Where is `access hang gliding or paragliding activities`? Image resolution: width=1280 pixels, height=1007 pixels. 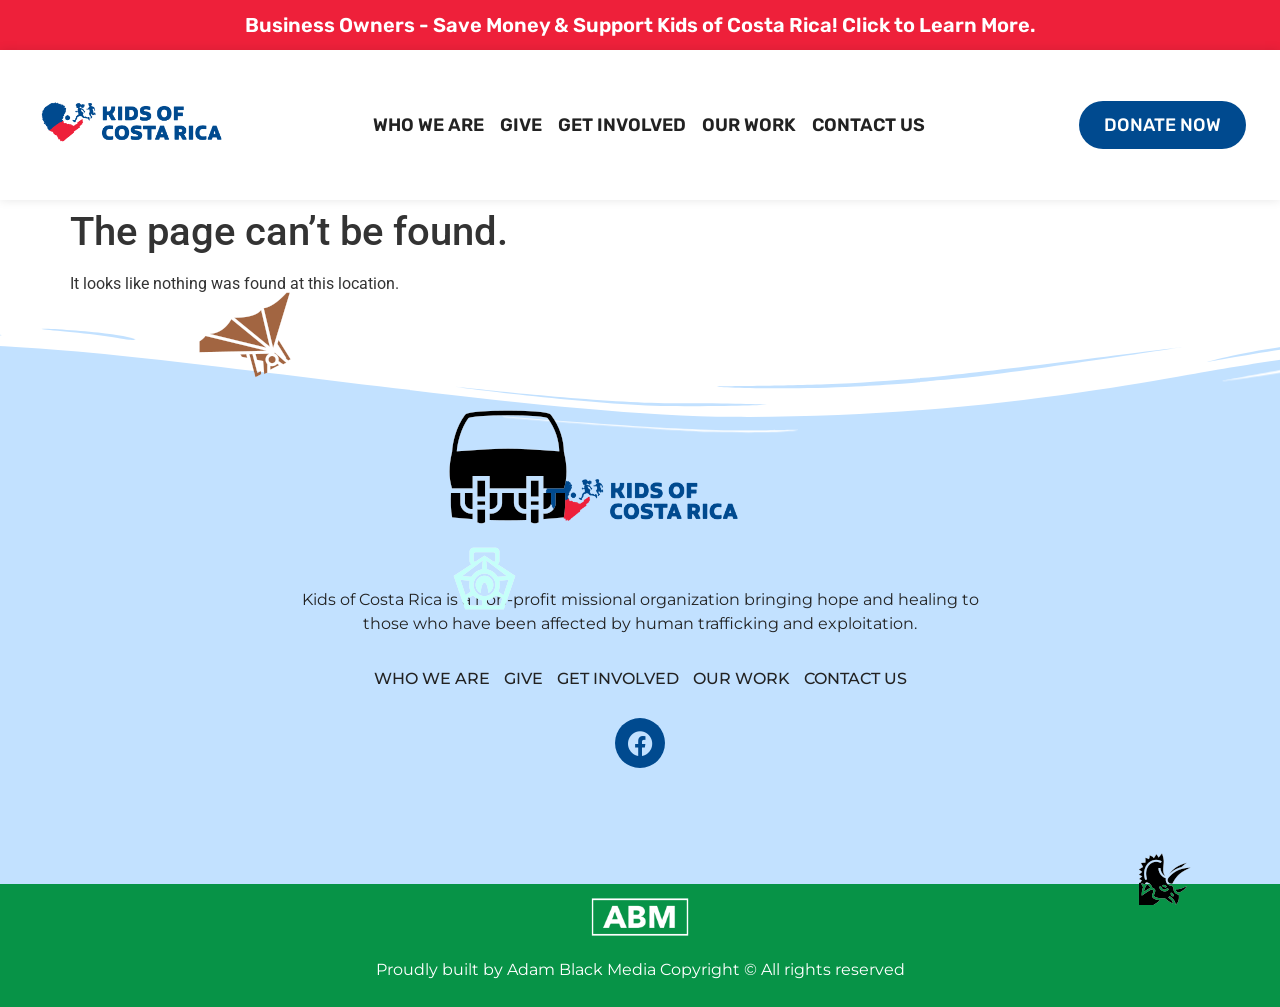 access hang gliding or paragliding activities is located at coordinates (245, 335).